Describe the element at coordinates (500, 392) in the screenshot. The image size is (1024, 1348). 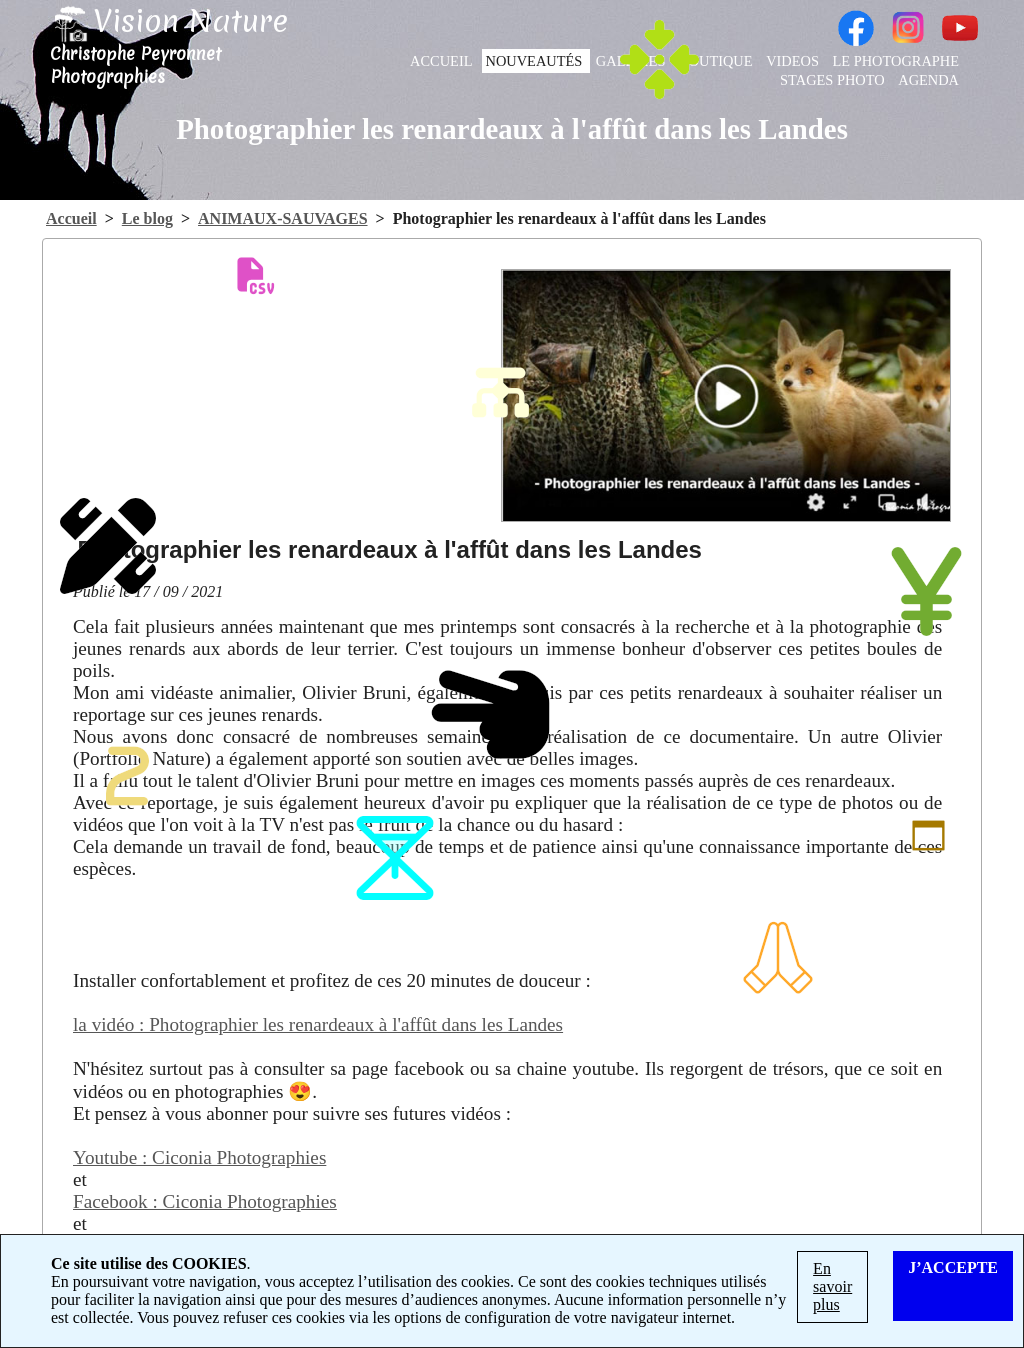
I see `view organizational hierarchy or structure` at that location.